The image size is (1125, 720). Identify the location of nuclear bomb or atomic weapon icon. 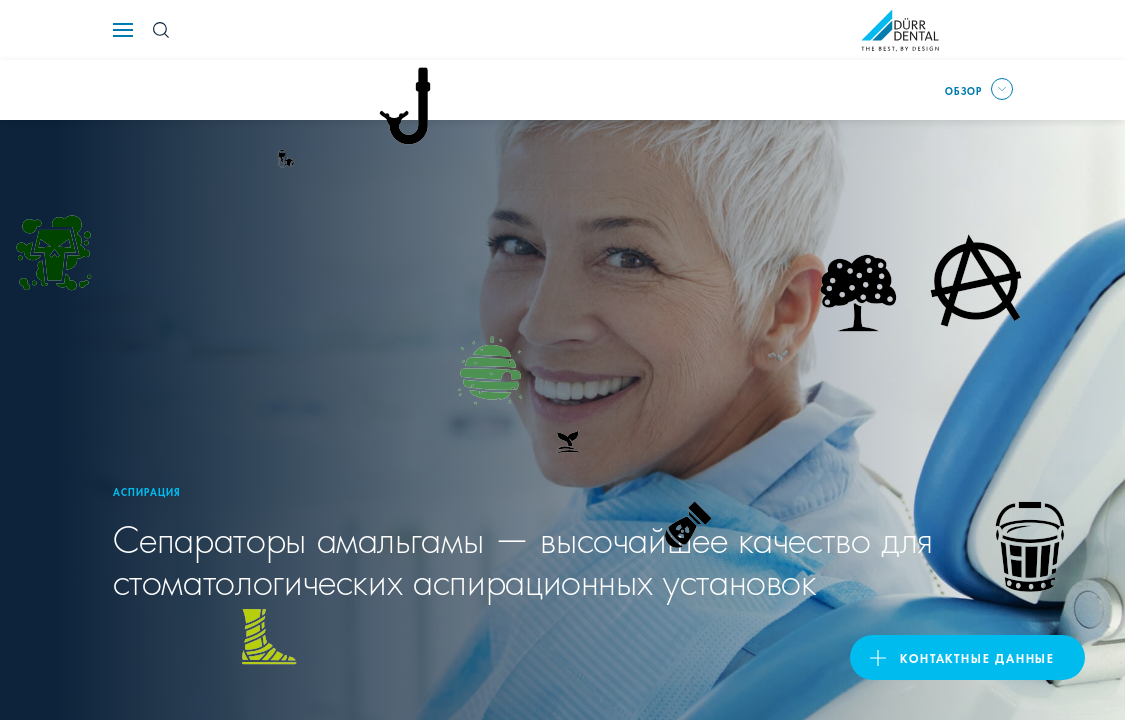
(688, 524).